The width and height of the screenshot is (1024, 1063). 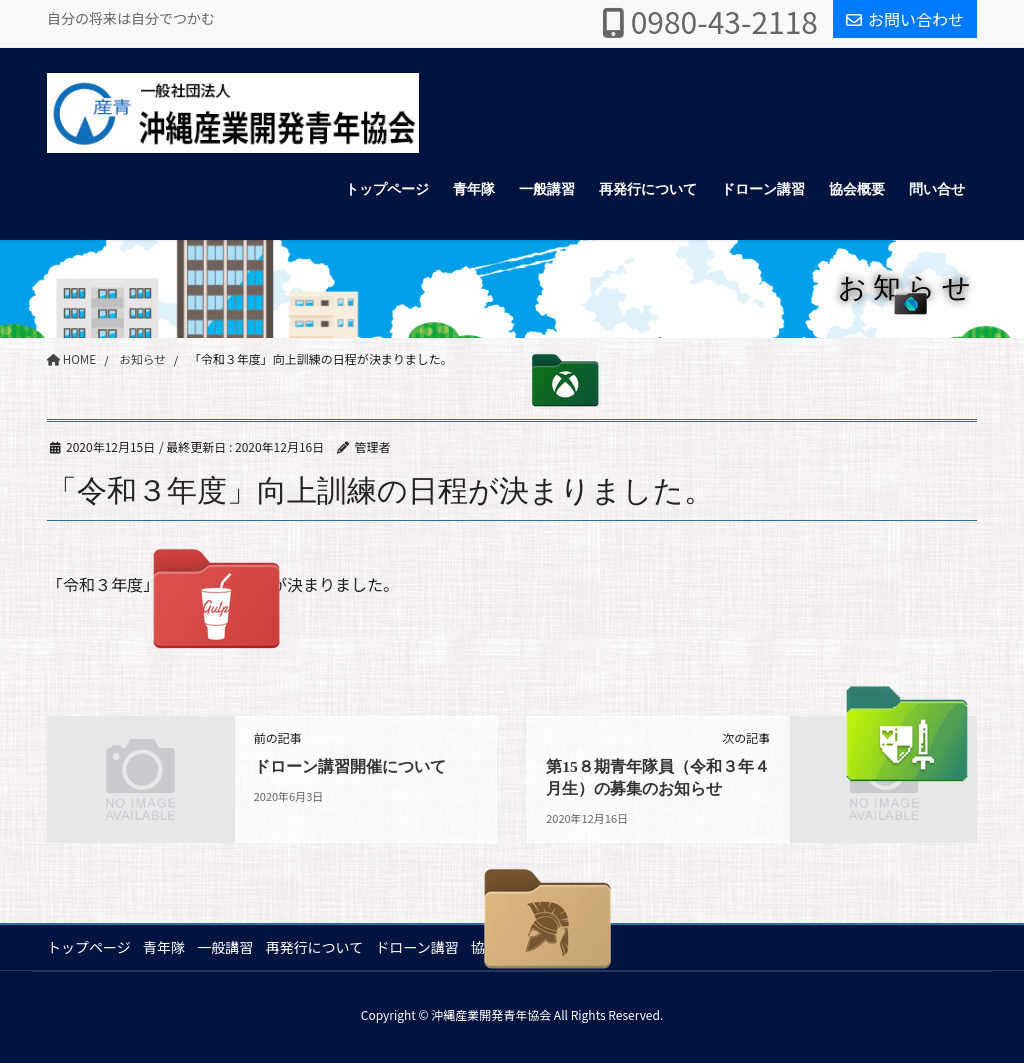 What do you see at coordinates (910, 302) in the screenshot?
I see `open dart project folder` at bounding box center [910, 302].